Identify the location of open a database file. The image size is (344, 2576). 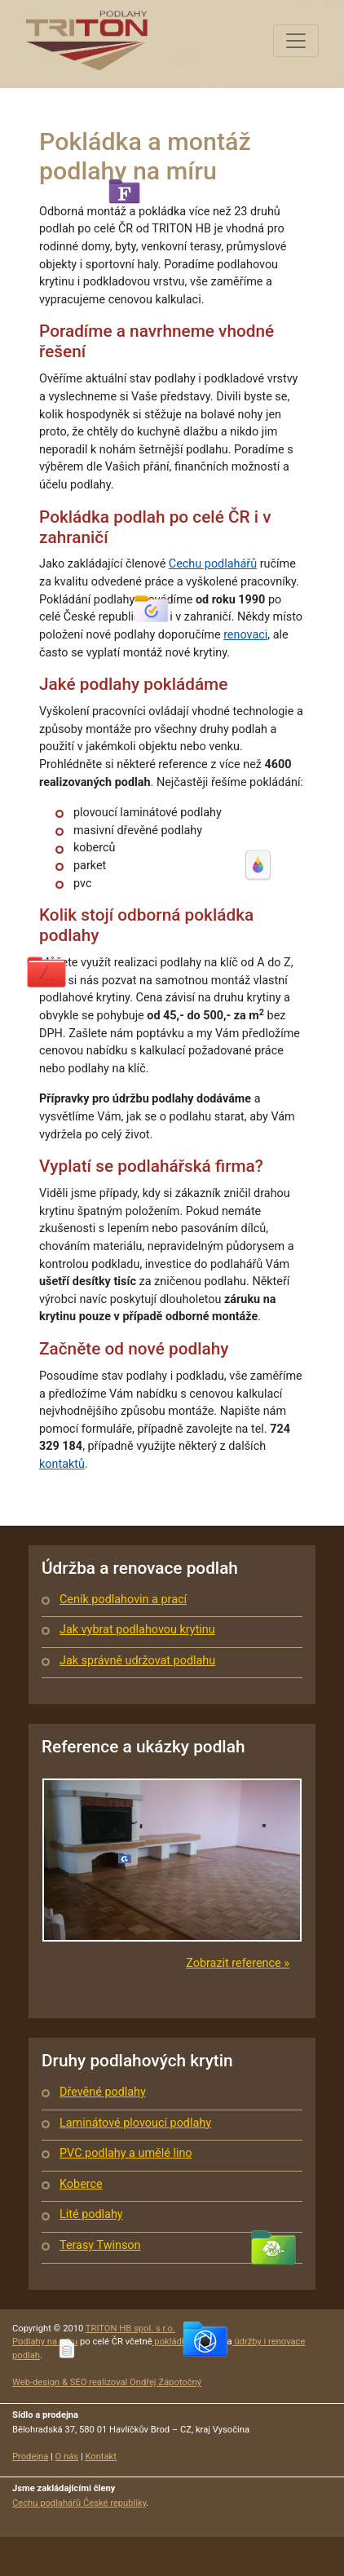
(67, 2348).